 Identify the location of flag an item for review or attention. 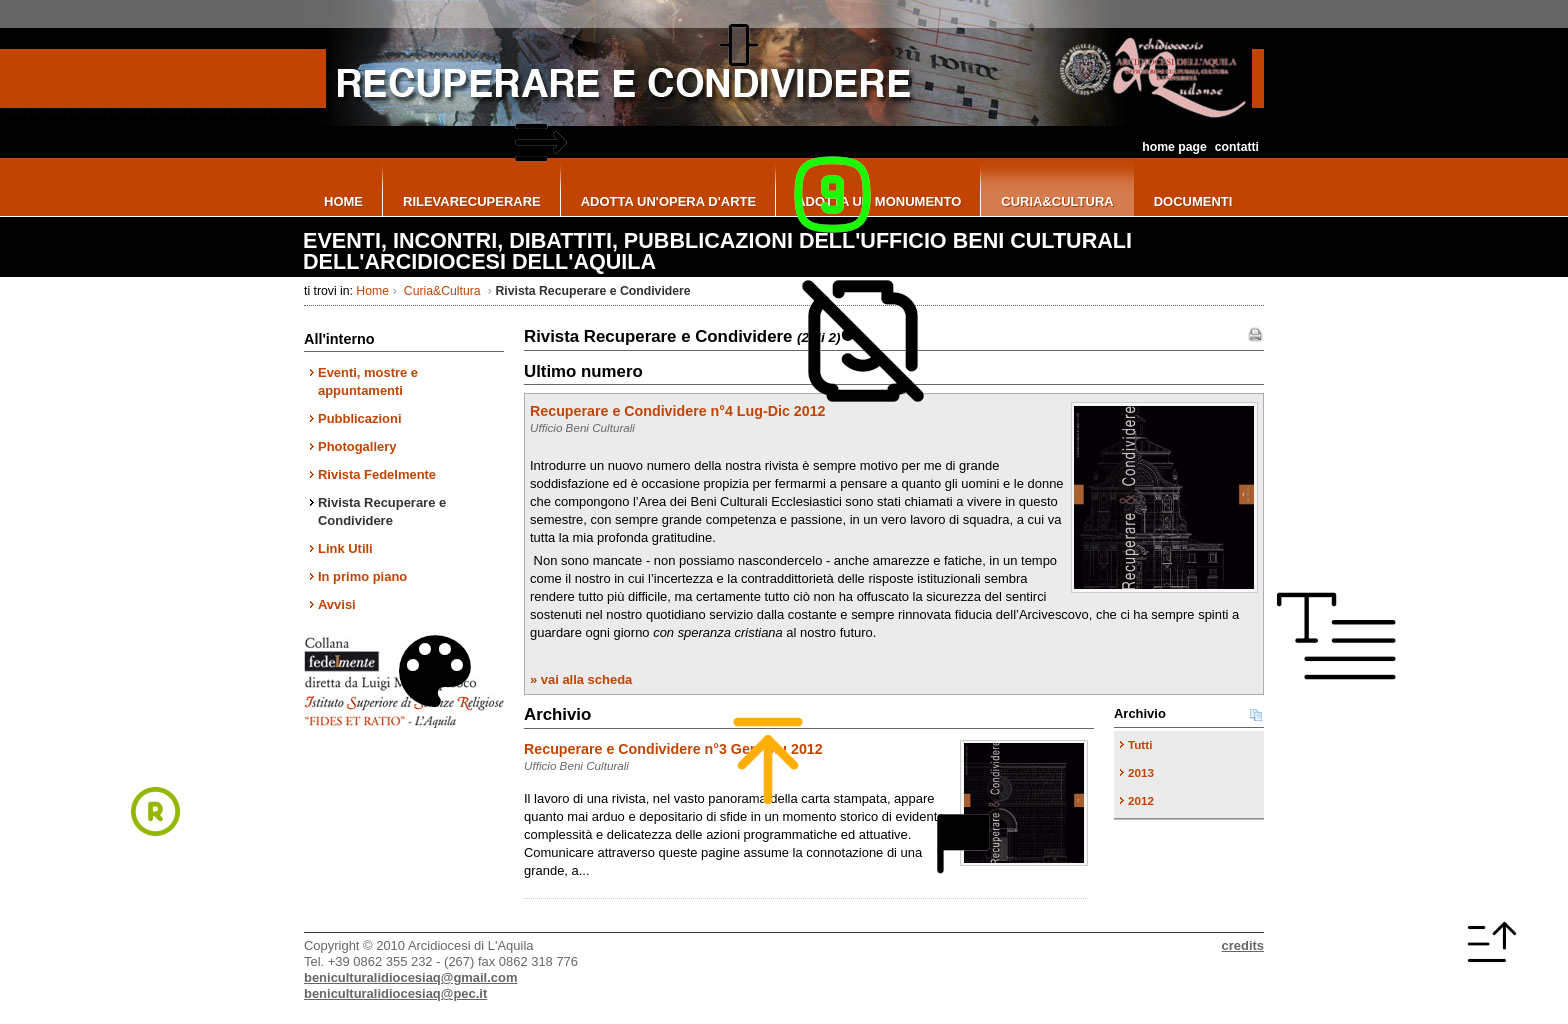
(963, 840).